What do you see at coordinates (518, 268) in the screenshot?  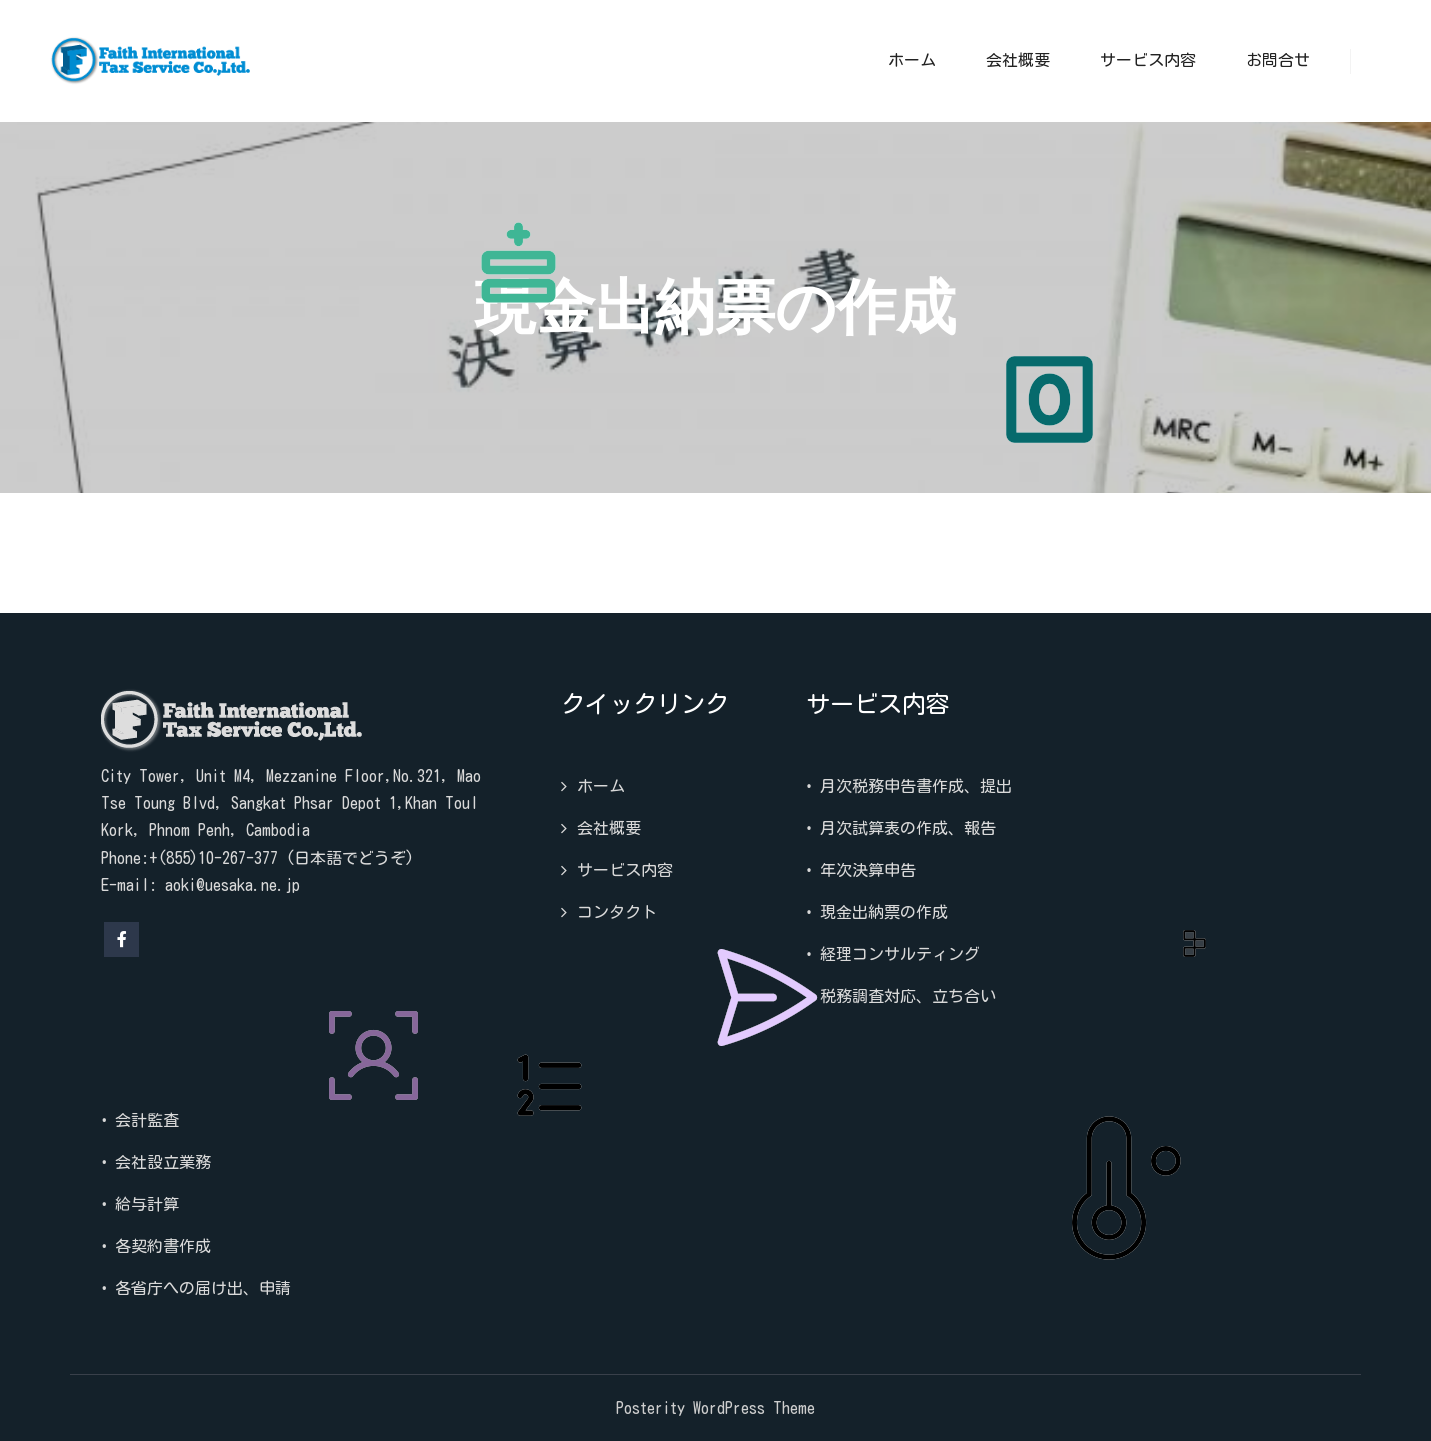 I see `add a new row above` at bounding box center [518, 268].